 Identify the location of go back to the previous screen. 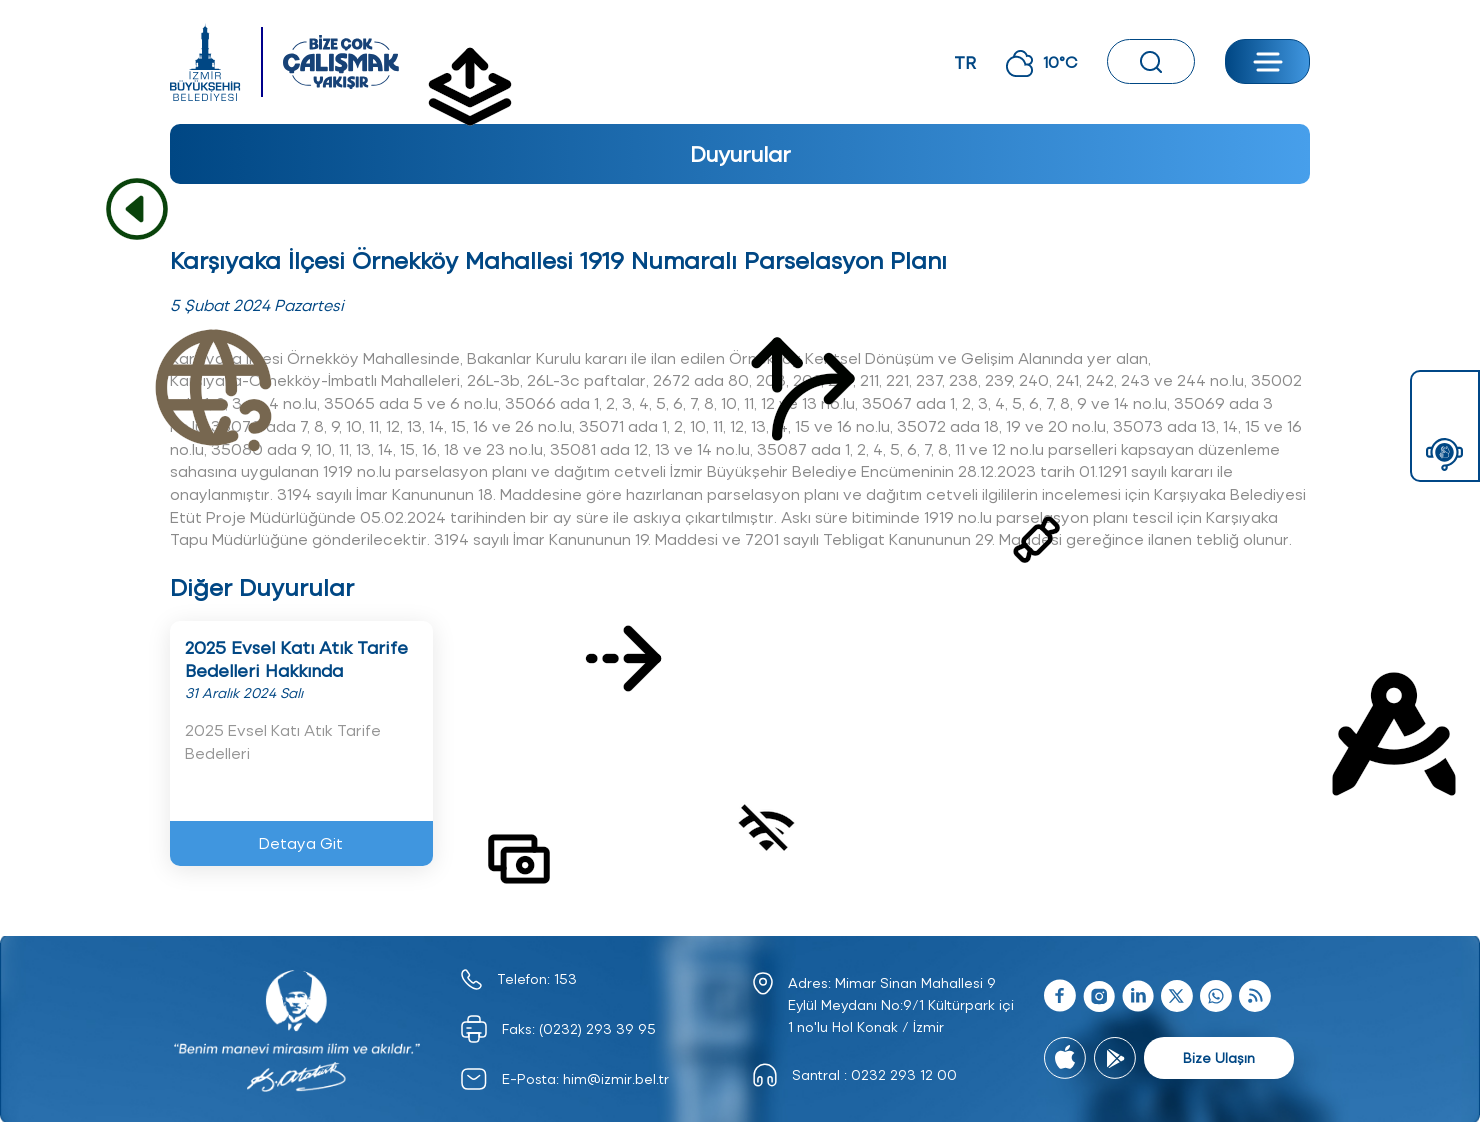
(137, 209).